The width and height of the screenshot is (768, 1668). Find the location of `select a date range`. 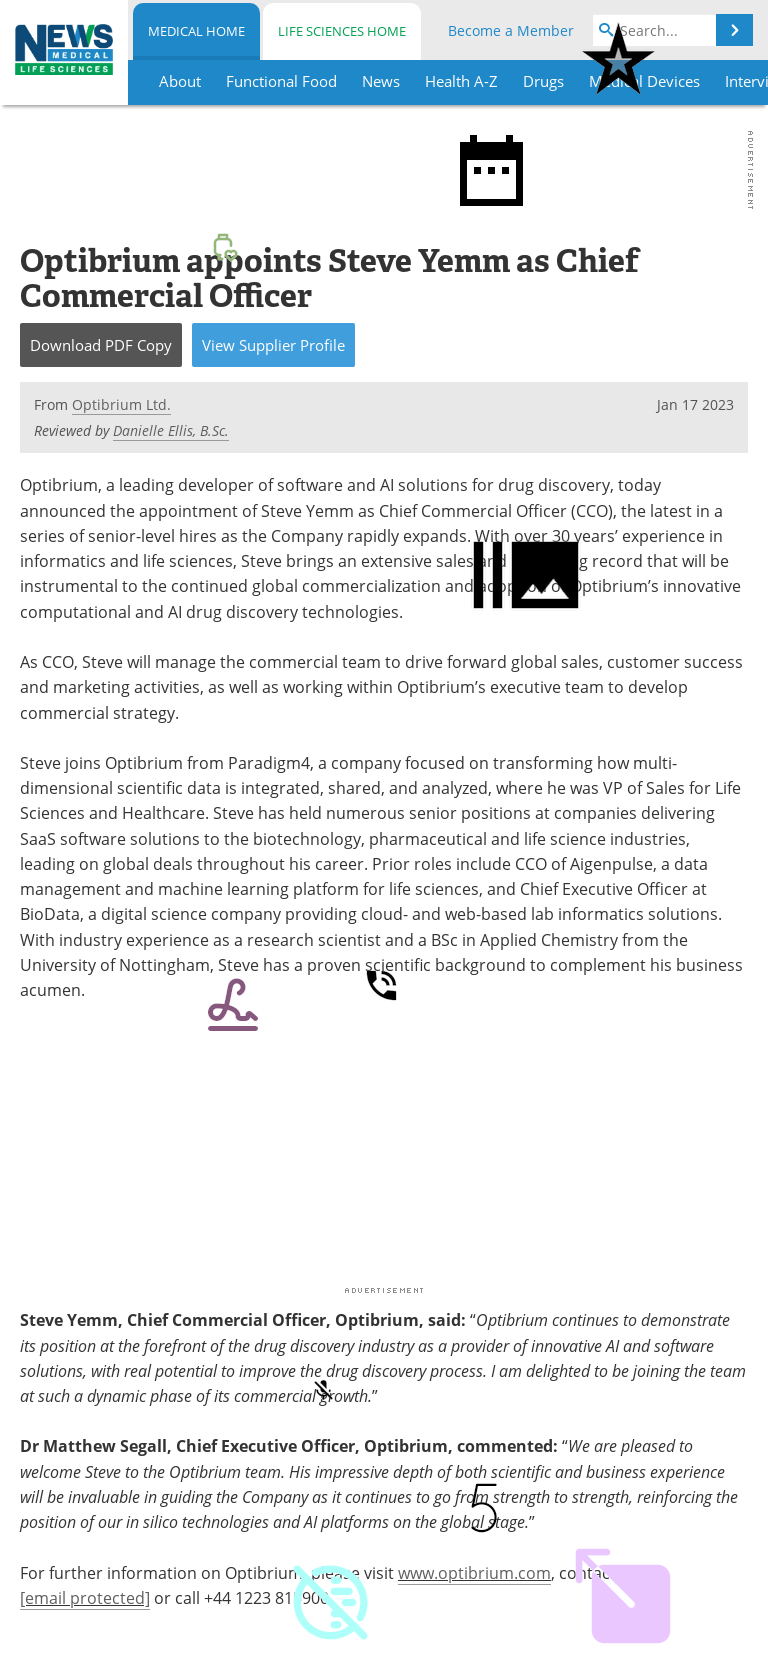

select a date range is located at coordinates (491, 170).